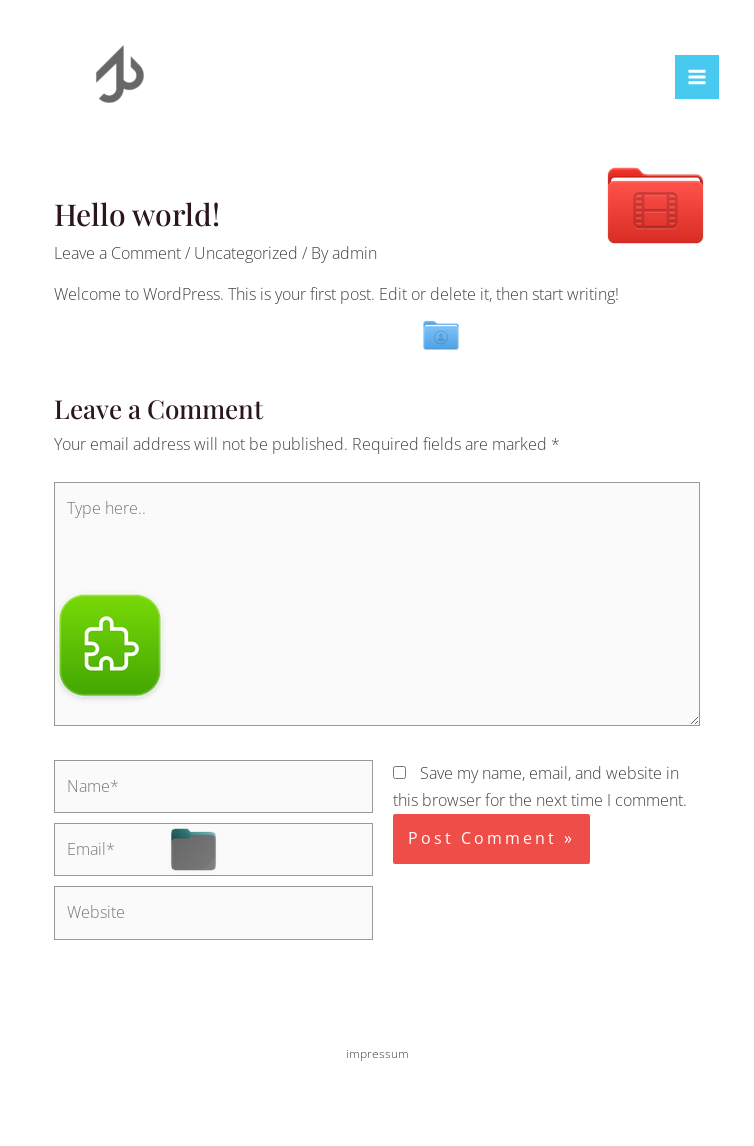 The height and width of the screenshot is (1146, 754). Describe the element at coordinates (655, 205) in the screenshot. I see `open your videos folder` at that location.